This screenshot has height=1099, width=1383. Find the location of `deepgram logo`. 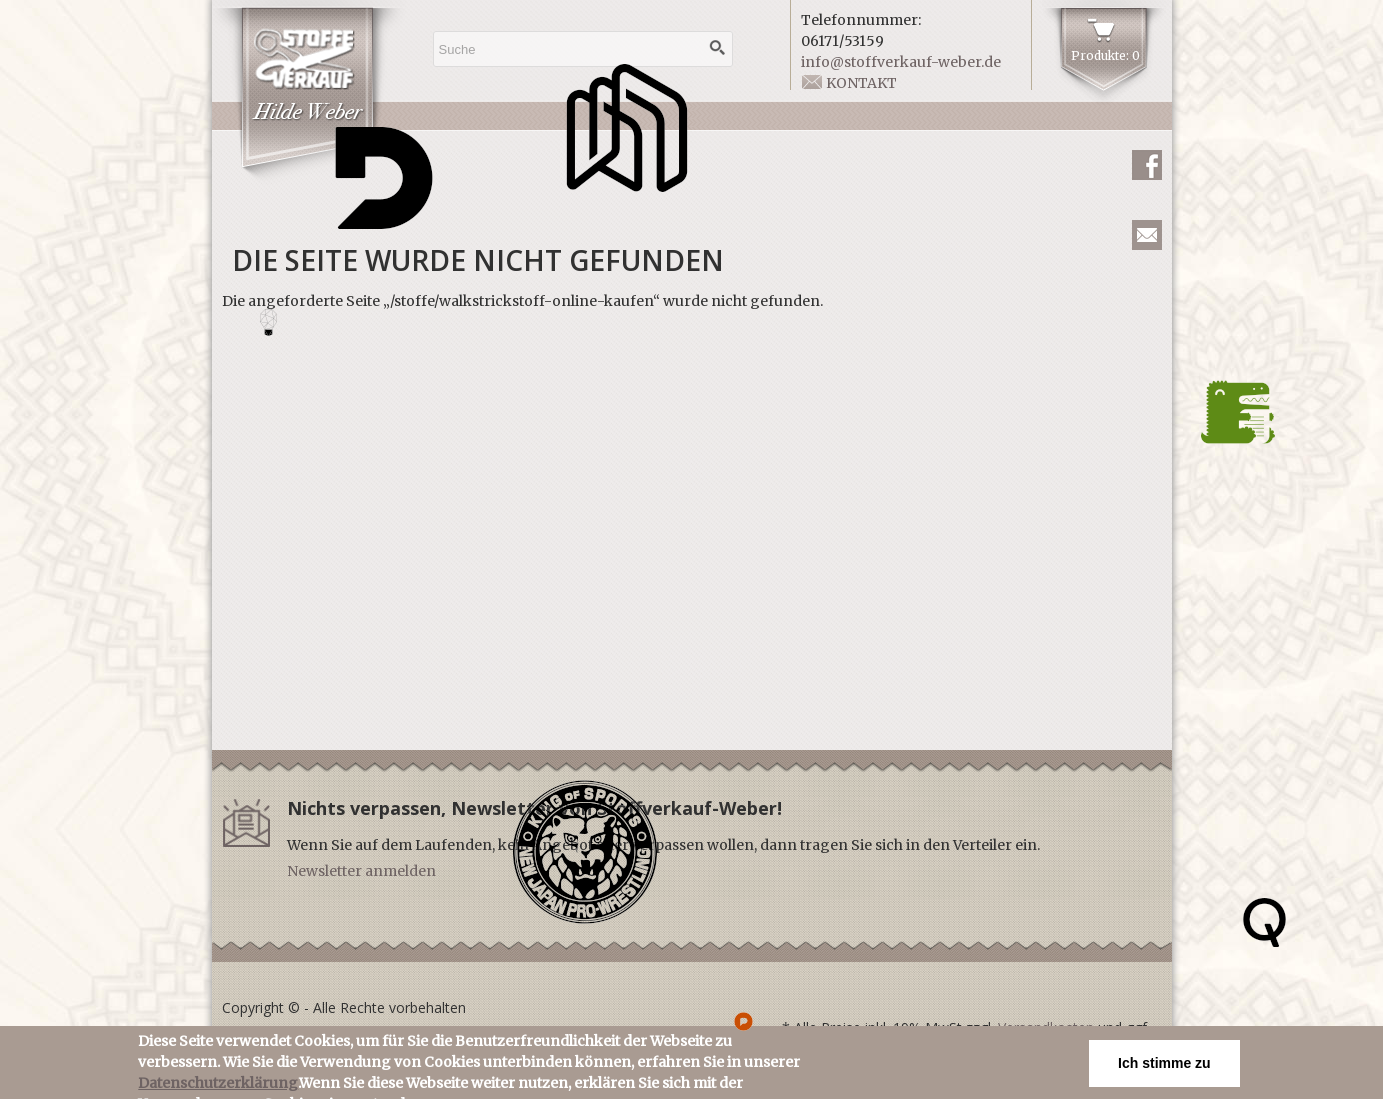

deepgram logo is located at coordinates (384, 178).